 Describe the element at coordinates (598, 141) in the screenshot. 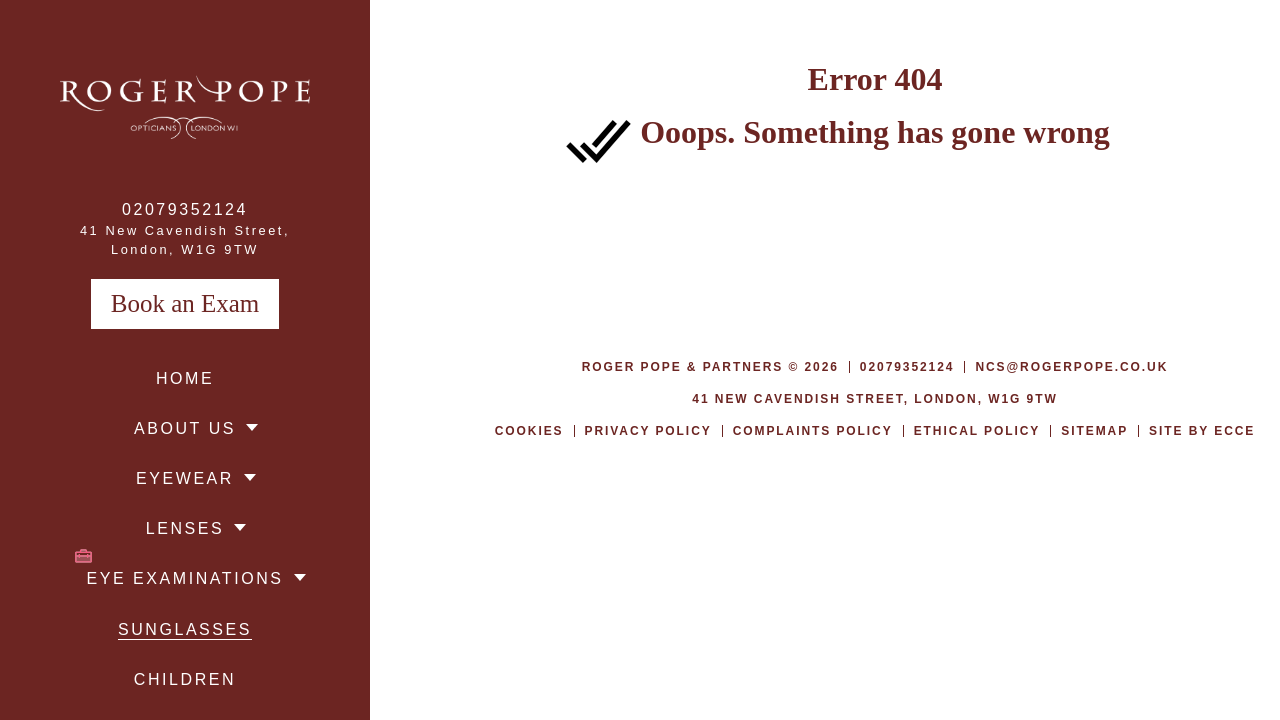

I see `indicates message has been read or delivered` at that location.